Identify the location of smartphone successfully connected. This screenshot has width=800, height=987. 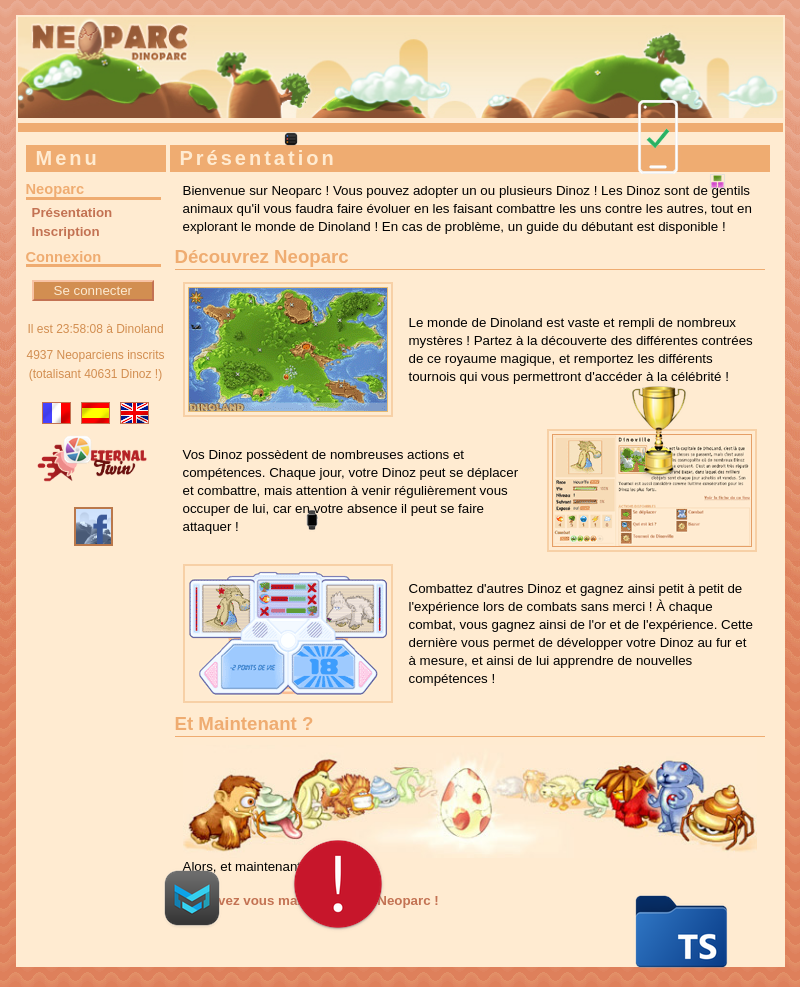
(658, 137).